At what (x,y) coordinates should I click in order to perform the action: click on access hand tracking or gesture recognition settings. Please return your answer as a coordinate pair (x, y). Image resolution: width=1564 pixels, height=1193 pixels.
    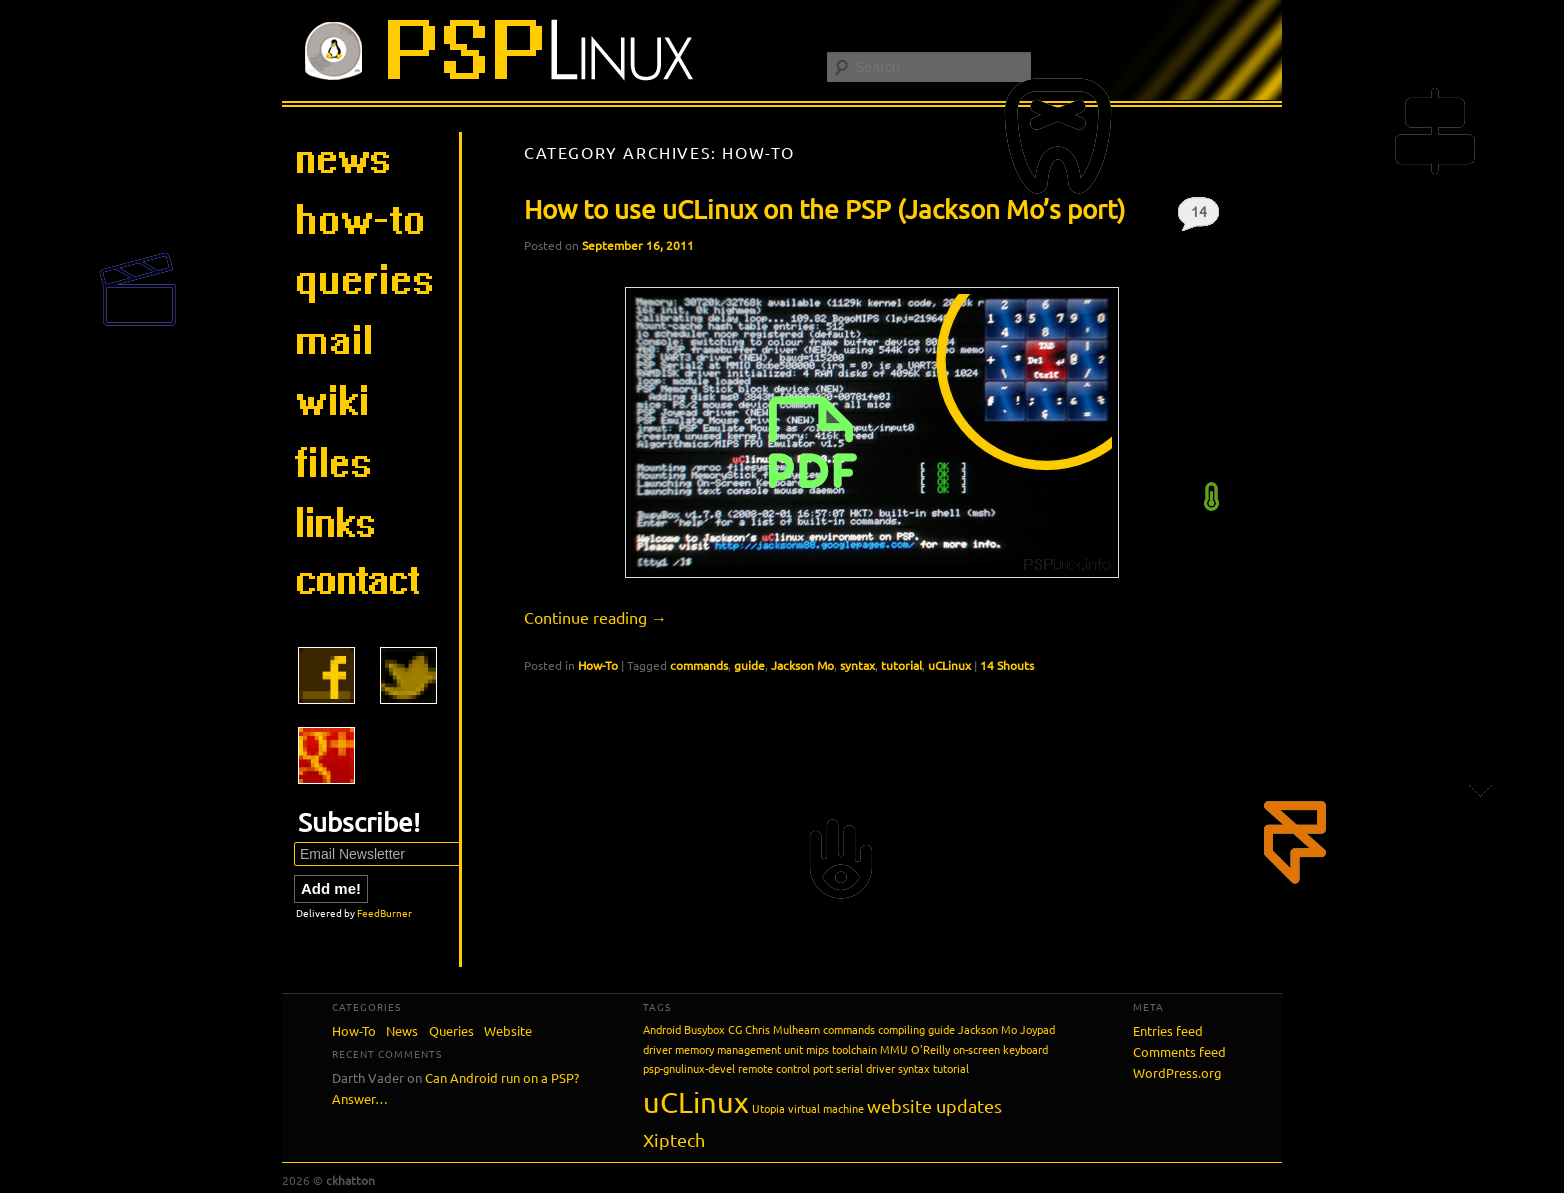
    Looking at the image, I should click on (841, 859).